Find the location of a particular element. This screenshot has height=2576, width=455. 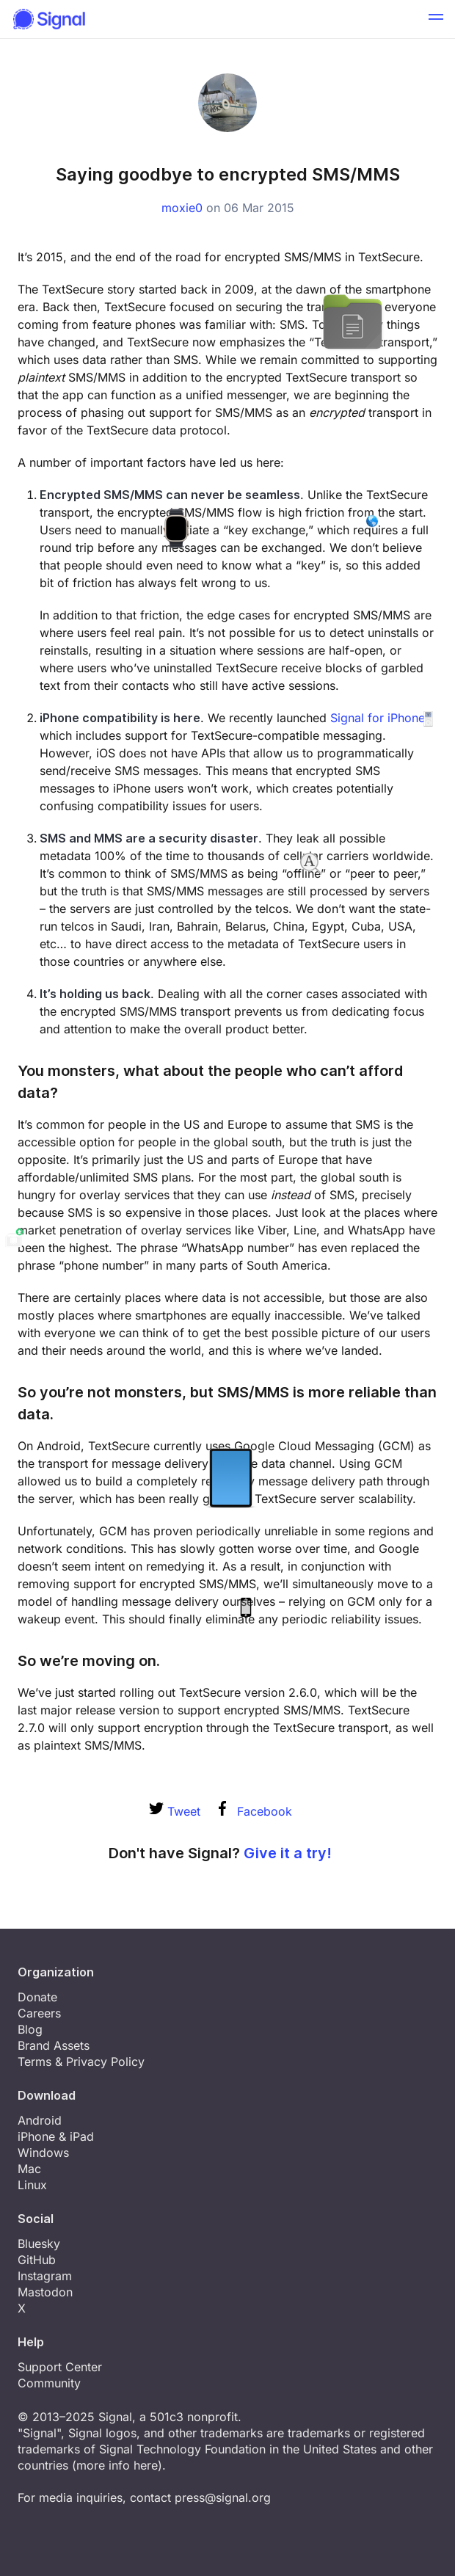

classic iPod device icon is located at coordinates (428, 718).